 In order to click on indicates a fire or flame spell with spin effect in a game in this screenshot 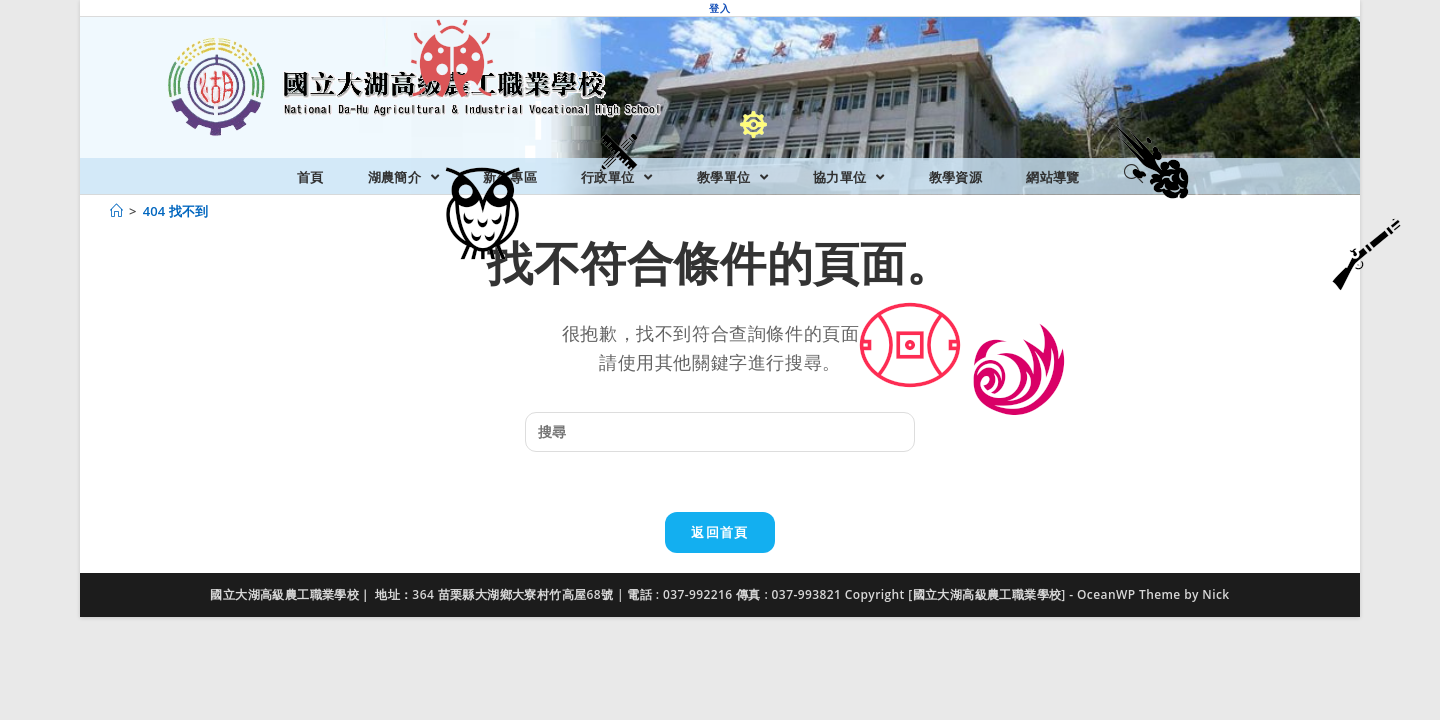, I will do `click(1019, 369)`.